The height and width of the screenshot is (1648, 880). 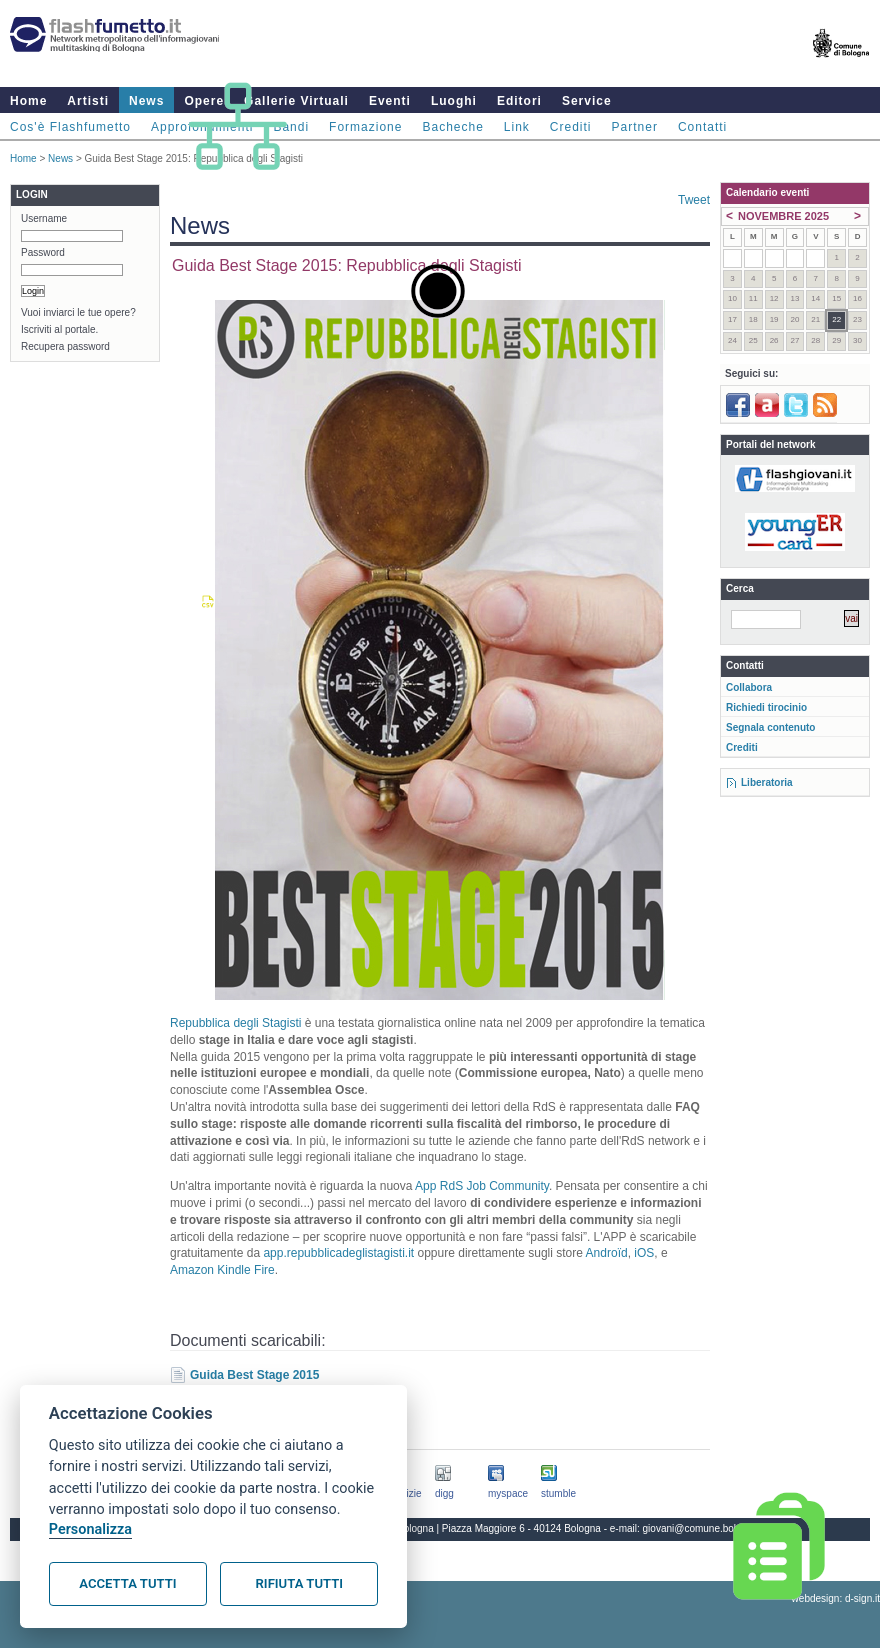 What do you see at coordinates (438, 291) in the screenshot?
I see `selected radio button option` at bounding box center [438, 291].